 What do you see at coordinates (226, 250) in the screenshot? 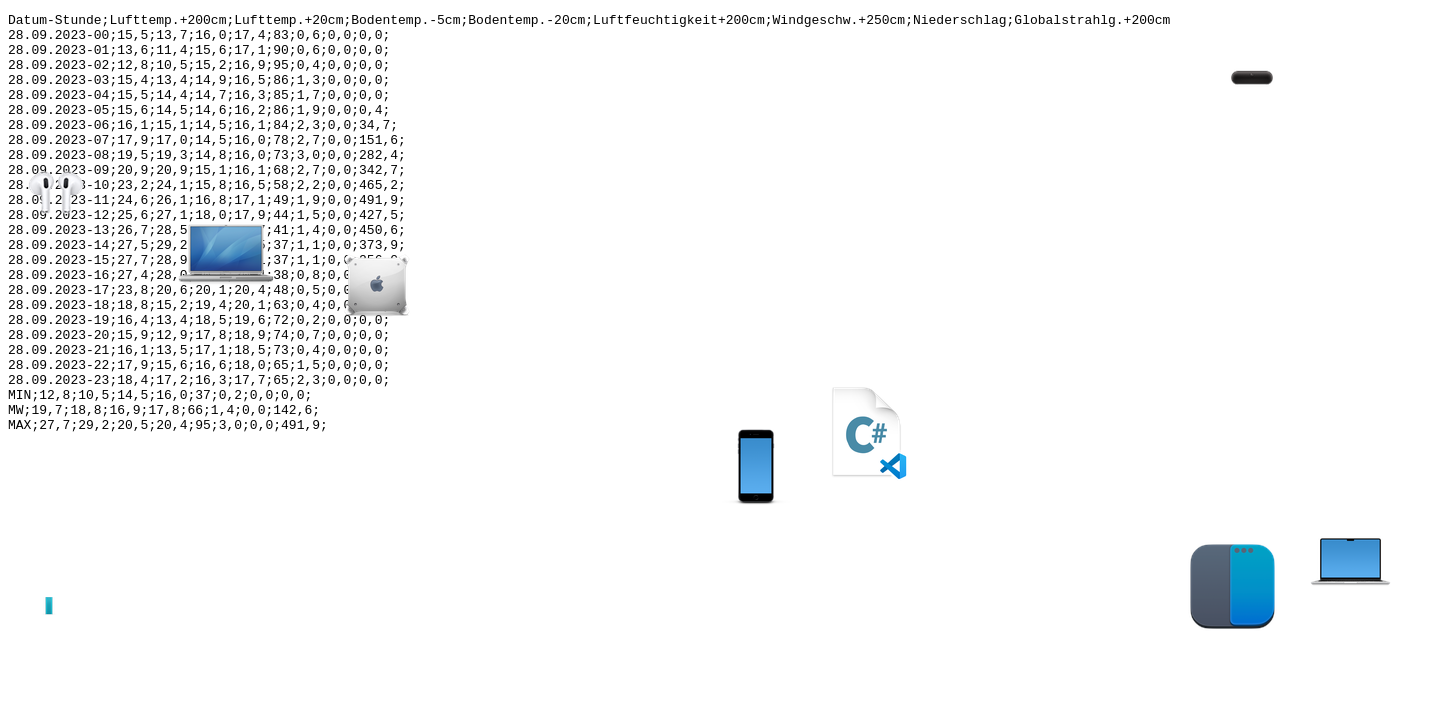
I see `represents a PowerBook G4 Titanium device` at bounding box center [226, 250].